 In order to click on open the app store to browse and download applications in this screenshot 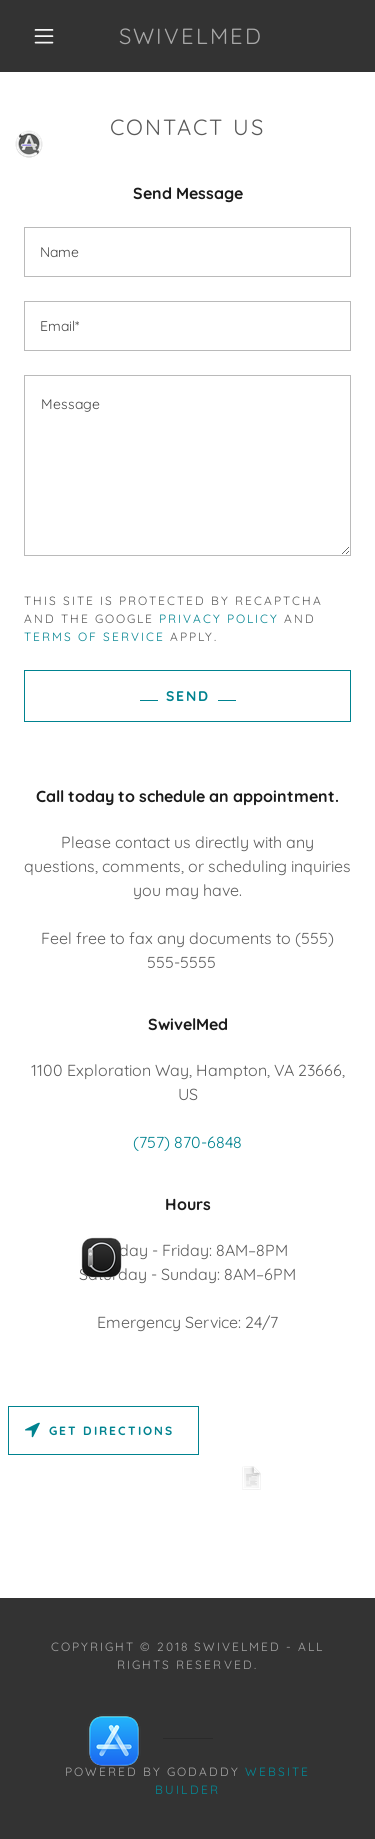, I will do `click(114, 1741)`.